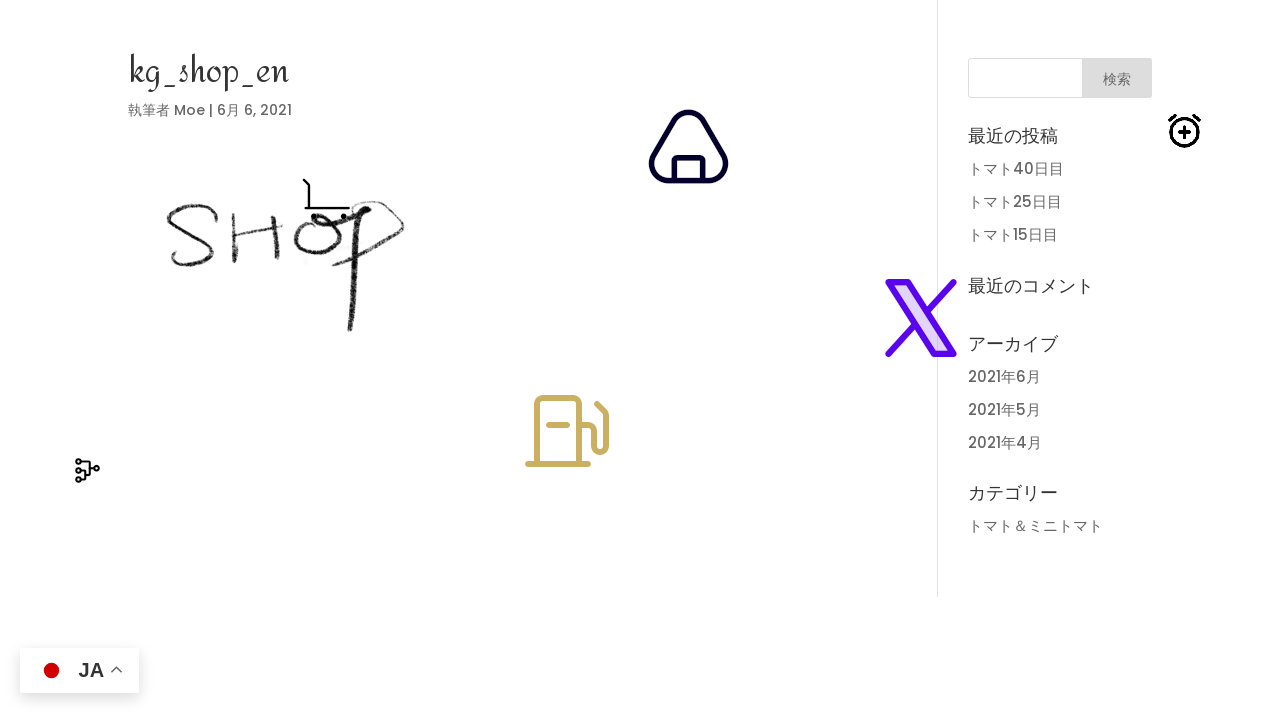 The image size is (1280, 720). I want to click on browse Japanese food options, so click(688, 146).